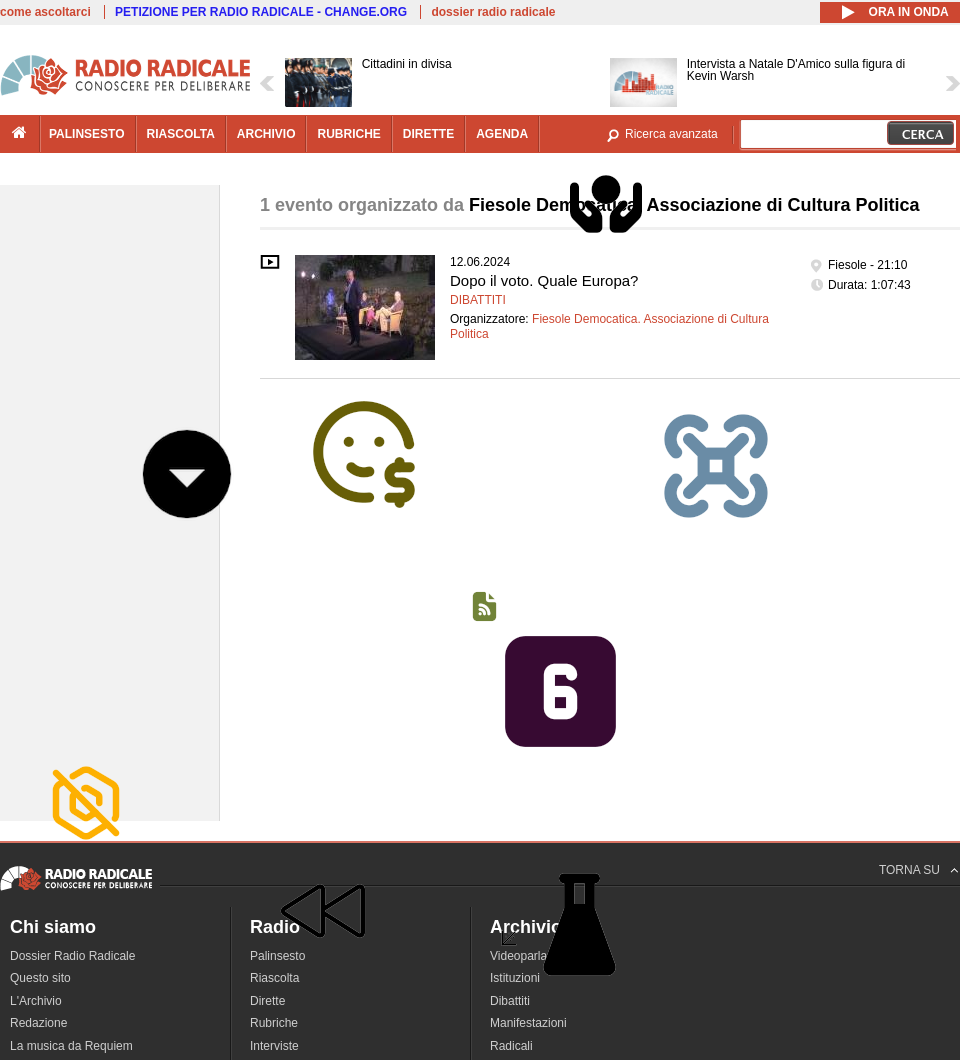 This screenshot has width=960, height=1060. Describe the element at coordinates (326, 911) in the screenshot. I see `rewind or skip backward in media playback` at that location.